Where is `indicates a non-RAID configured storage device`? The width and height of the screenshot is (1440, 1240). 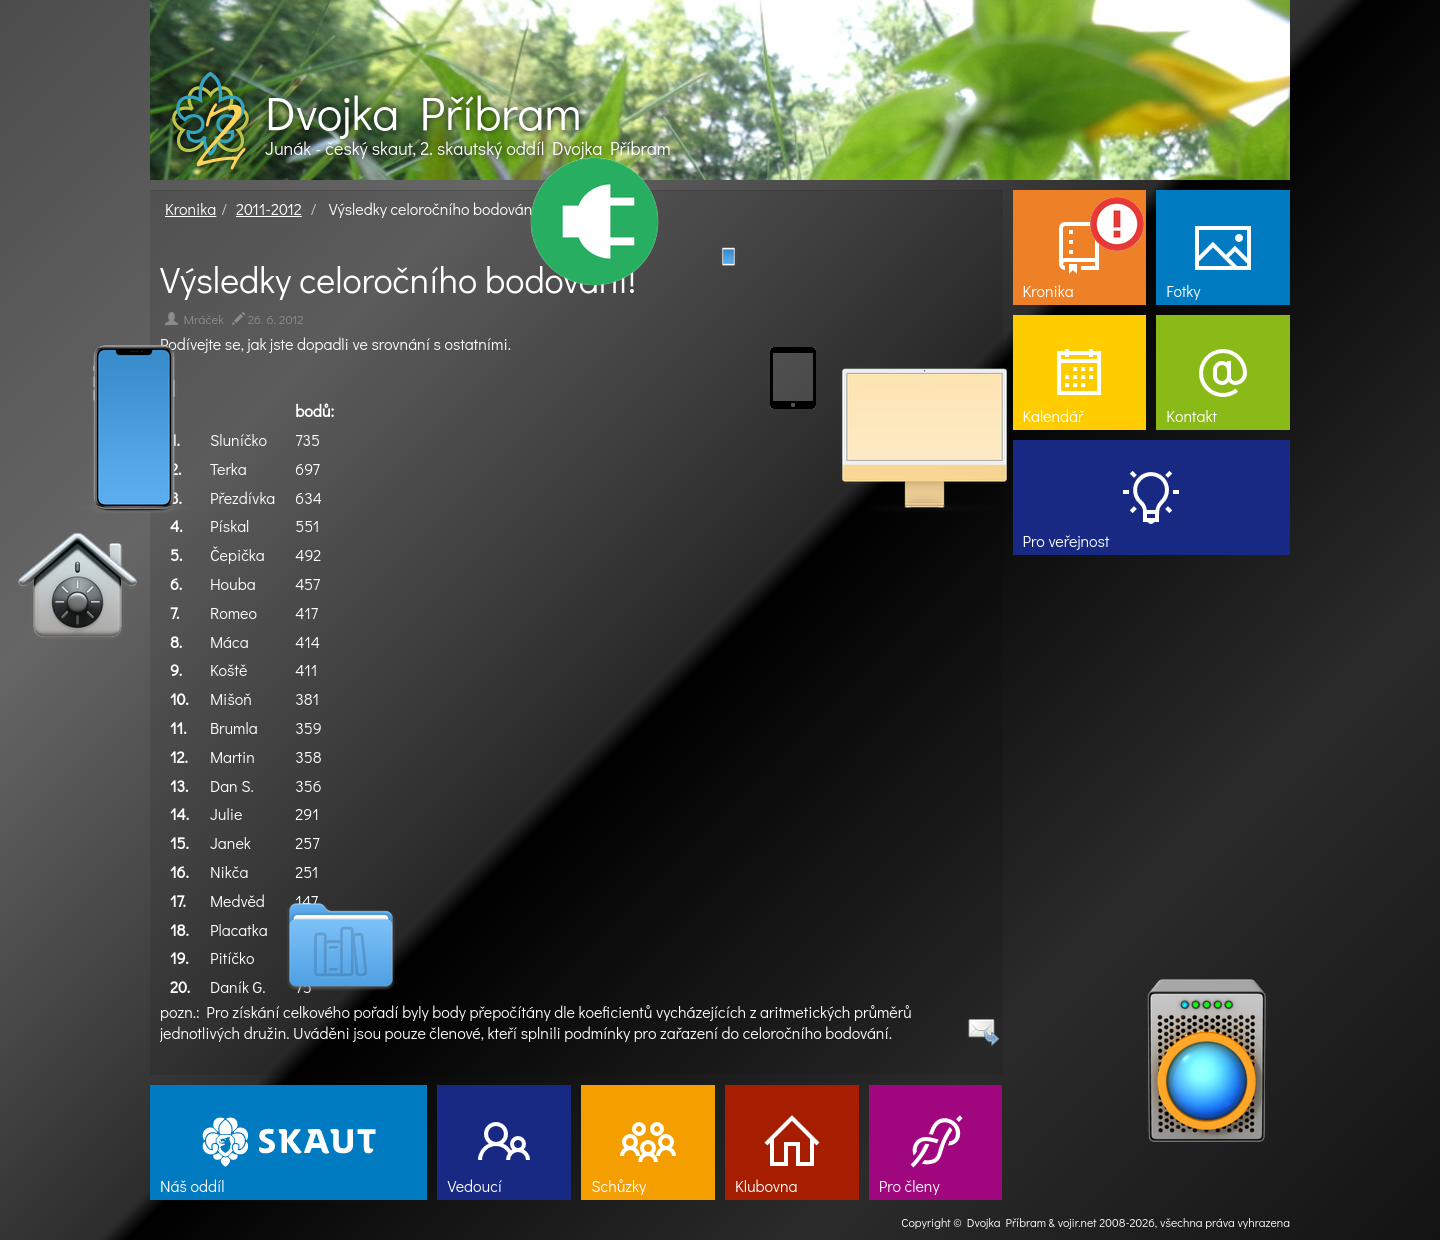
indicates a non-RAID configured storage device is located at coordinates (1207, 1061).